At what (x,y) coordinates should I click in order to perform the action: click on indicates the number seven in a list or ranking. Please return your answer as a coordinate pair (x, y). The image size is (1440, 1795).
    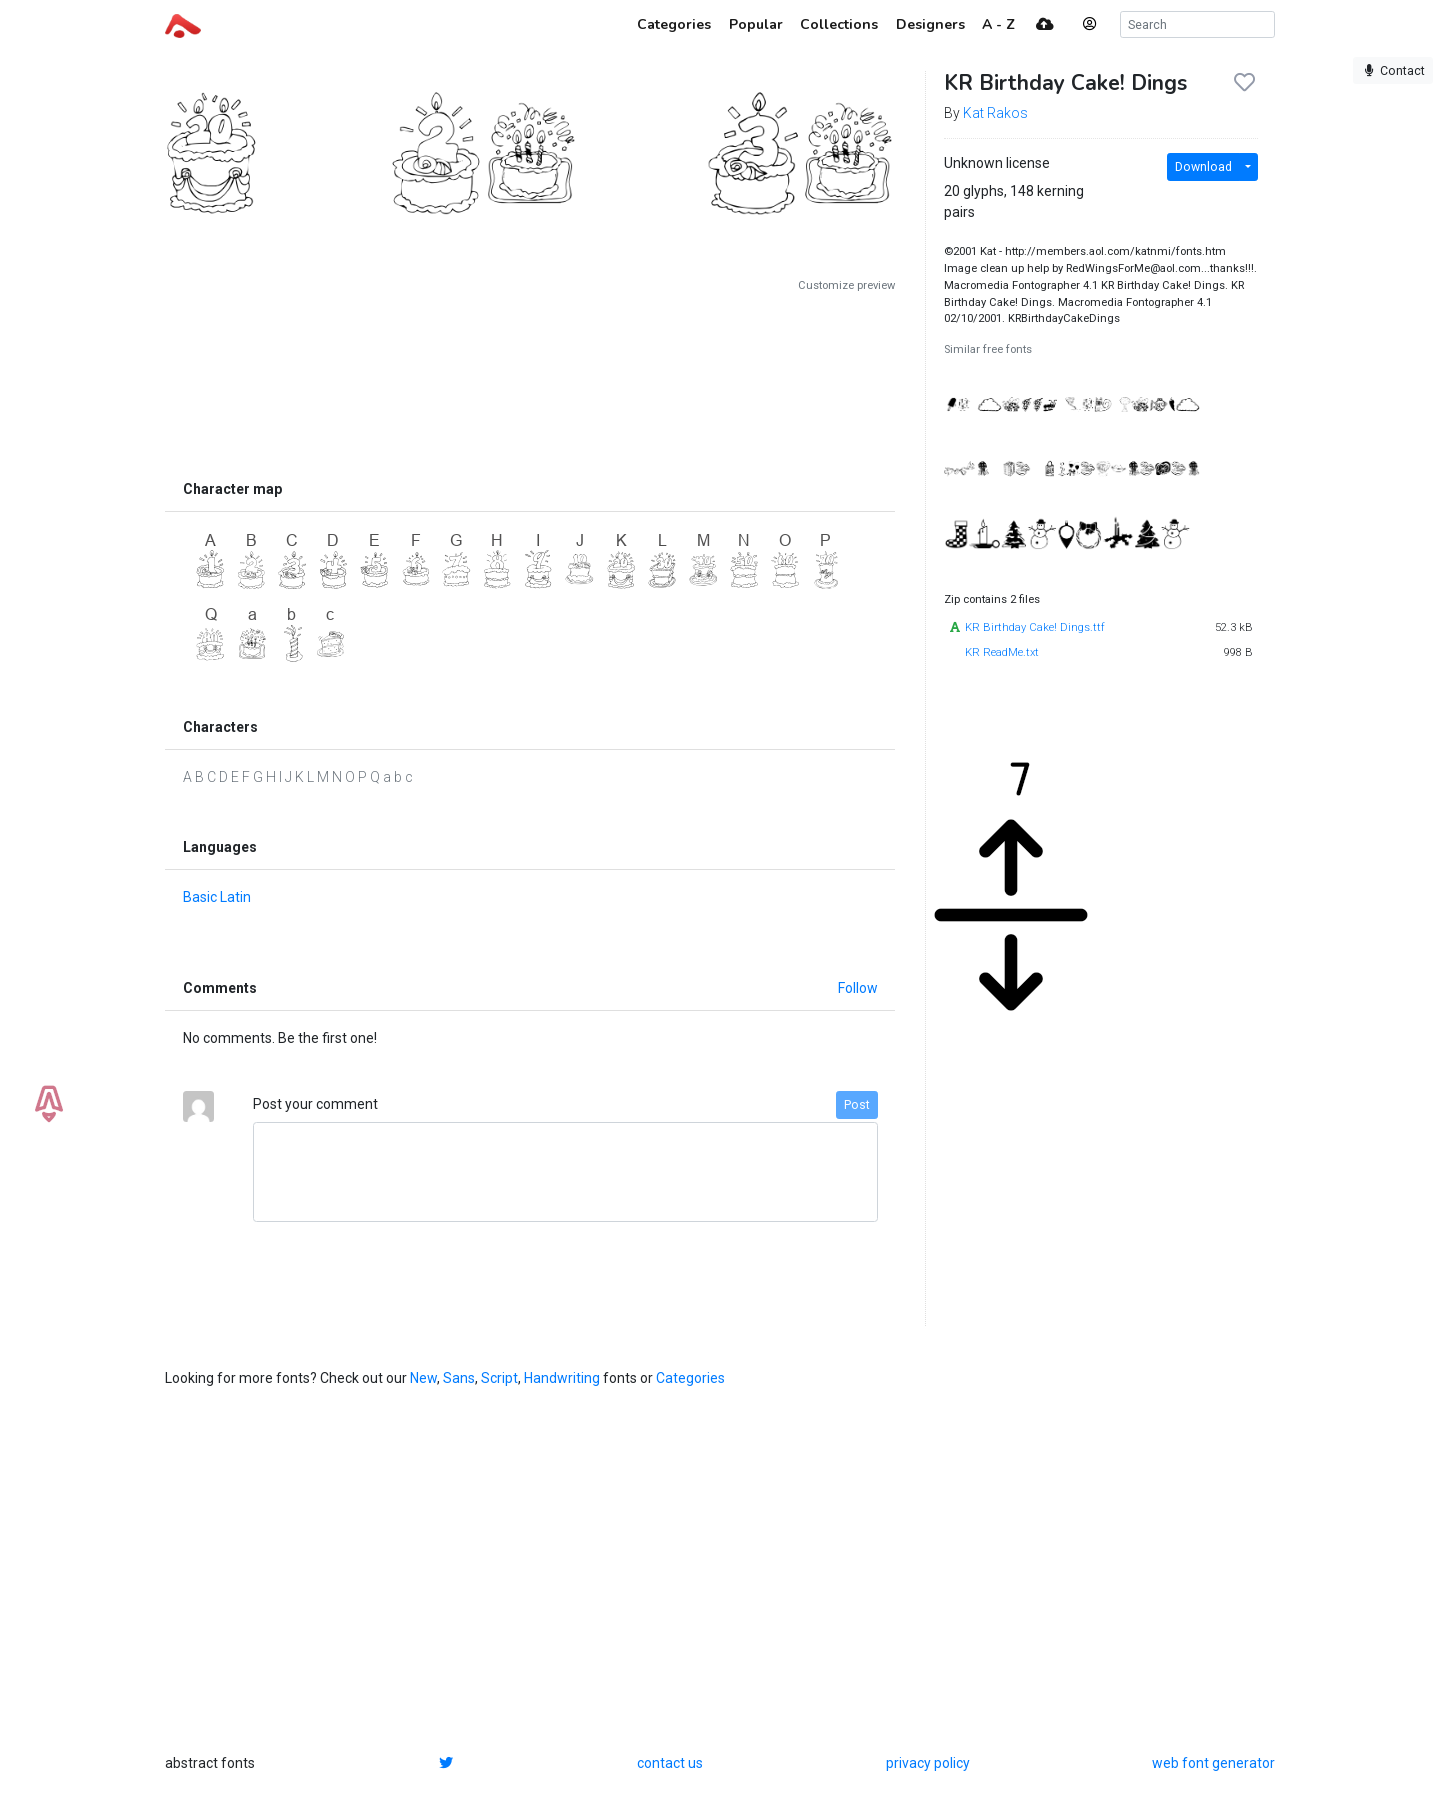
    Looking at the image, I should click on (1020, 779).